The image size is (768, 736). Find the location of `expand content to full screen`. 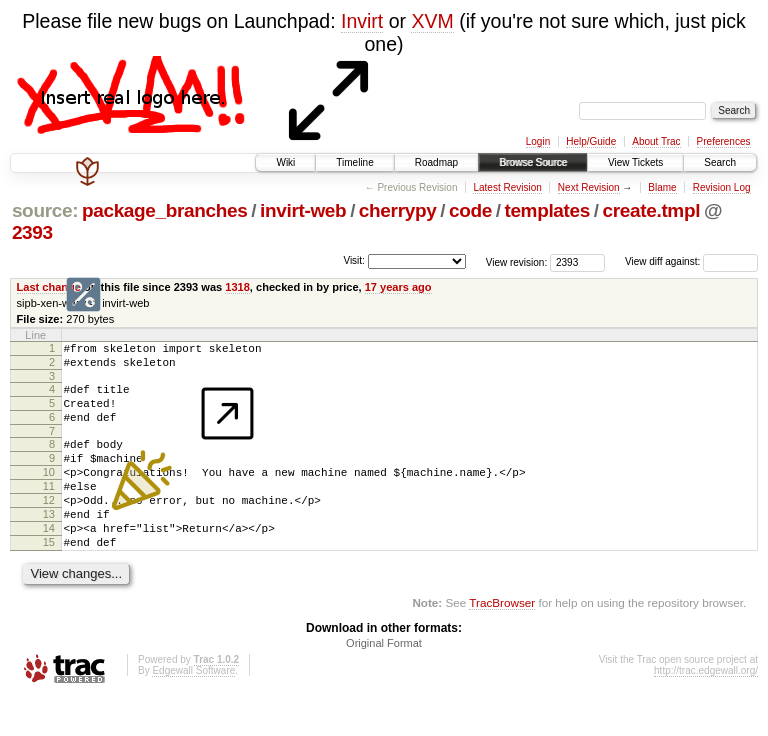

expand content to full screen is located at coordinates (328, 100).